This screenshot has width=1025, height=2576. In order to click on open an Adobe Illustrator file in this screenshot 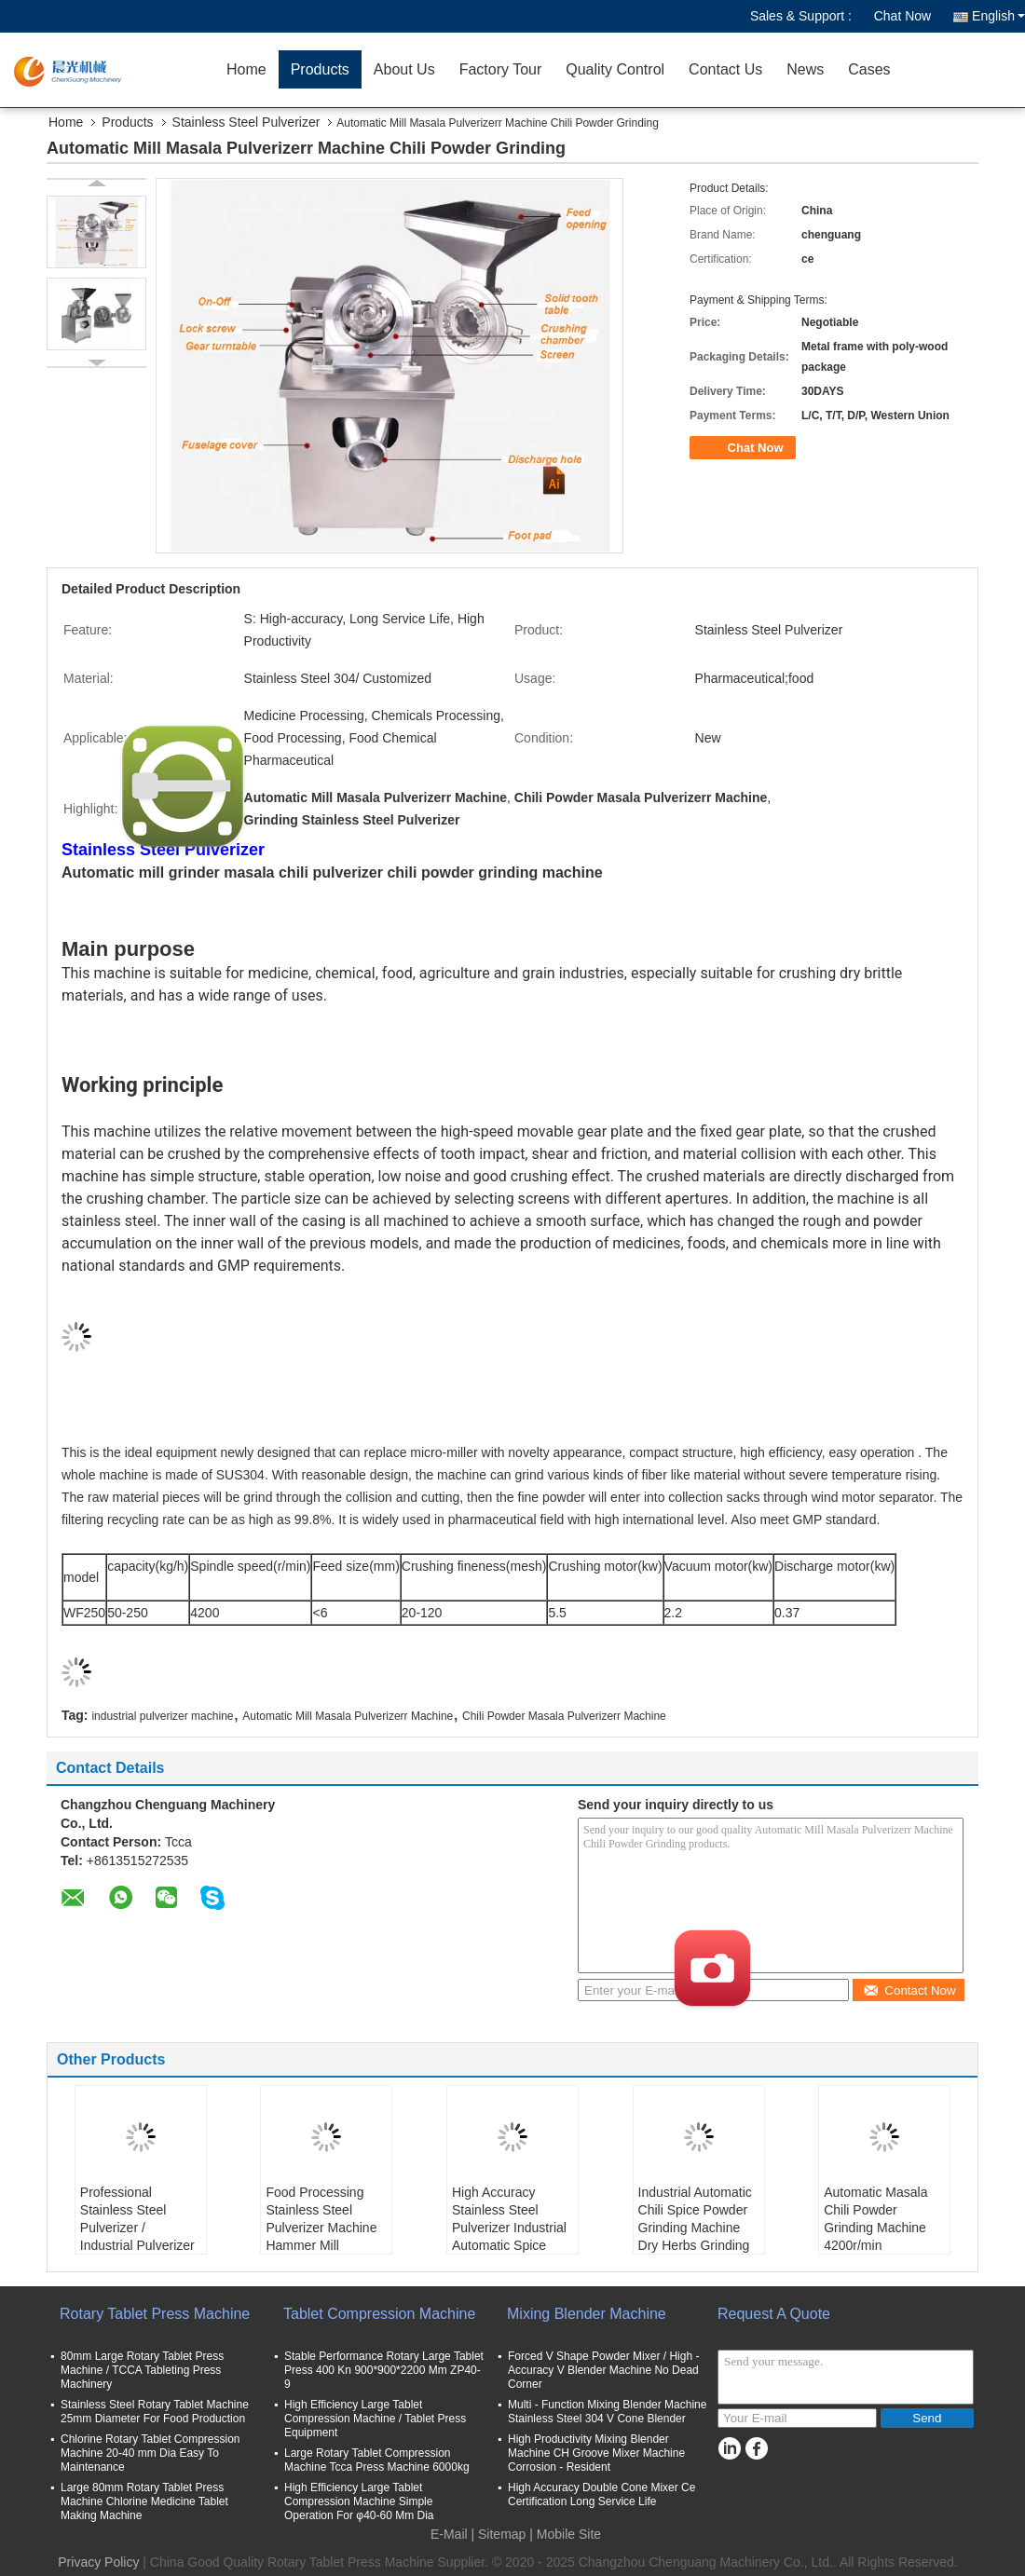, I will do `click(554, 480)`.